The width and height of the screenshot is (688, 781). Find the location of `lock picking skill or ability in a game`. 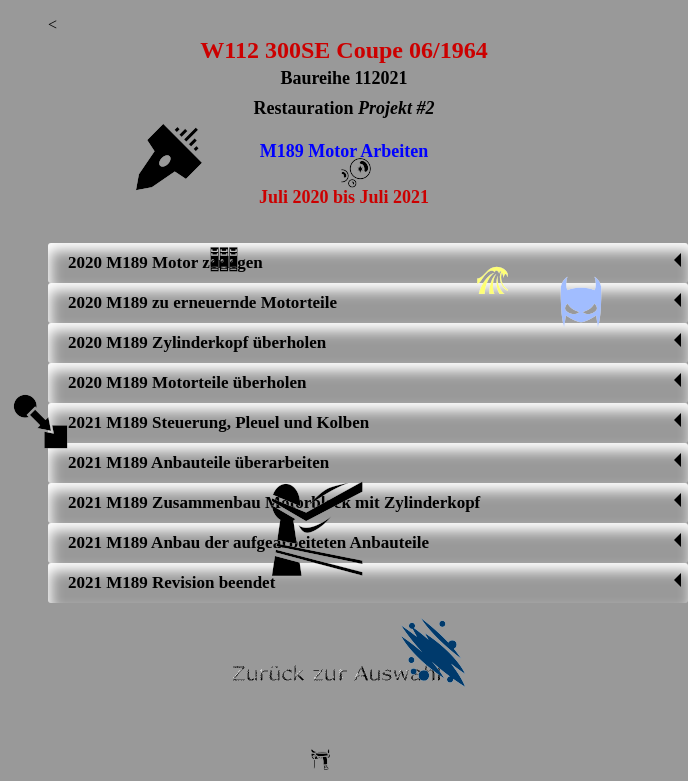

lock picking skill or ability in a game is located at coordinates (315, 529).